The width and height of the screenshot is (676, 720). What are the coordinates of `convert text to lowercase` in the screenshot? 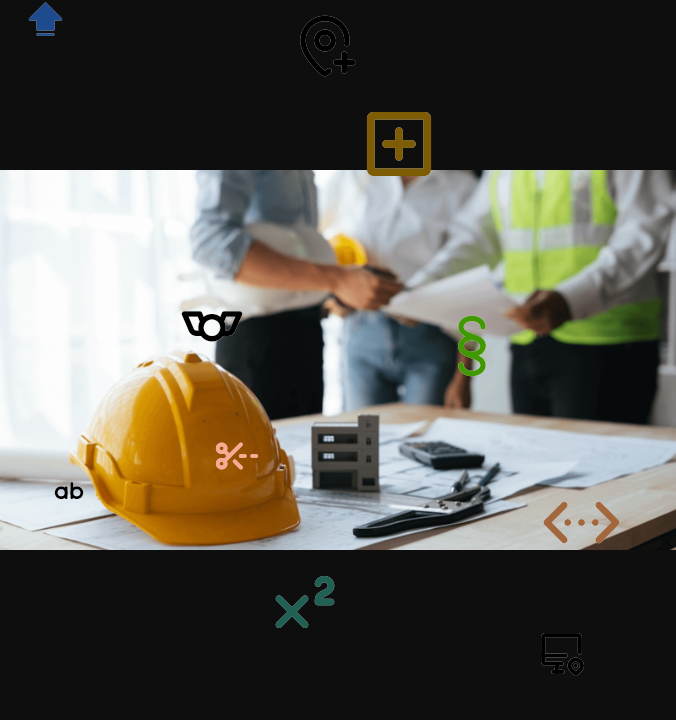 It's located at (69, 492).